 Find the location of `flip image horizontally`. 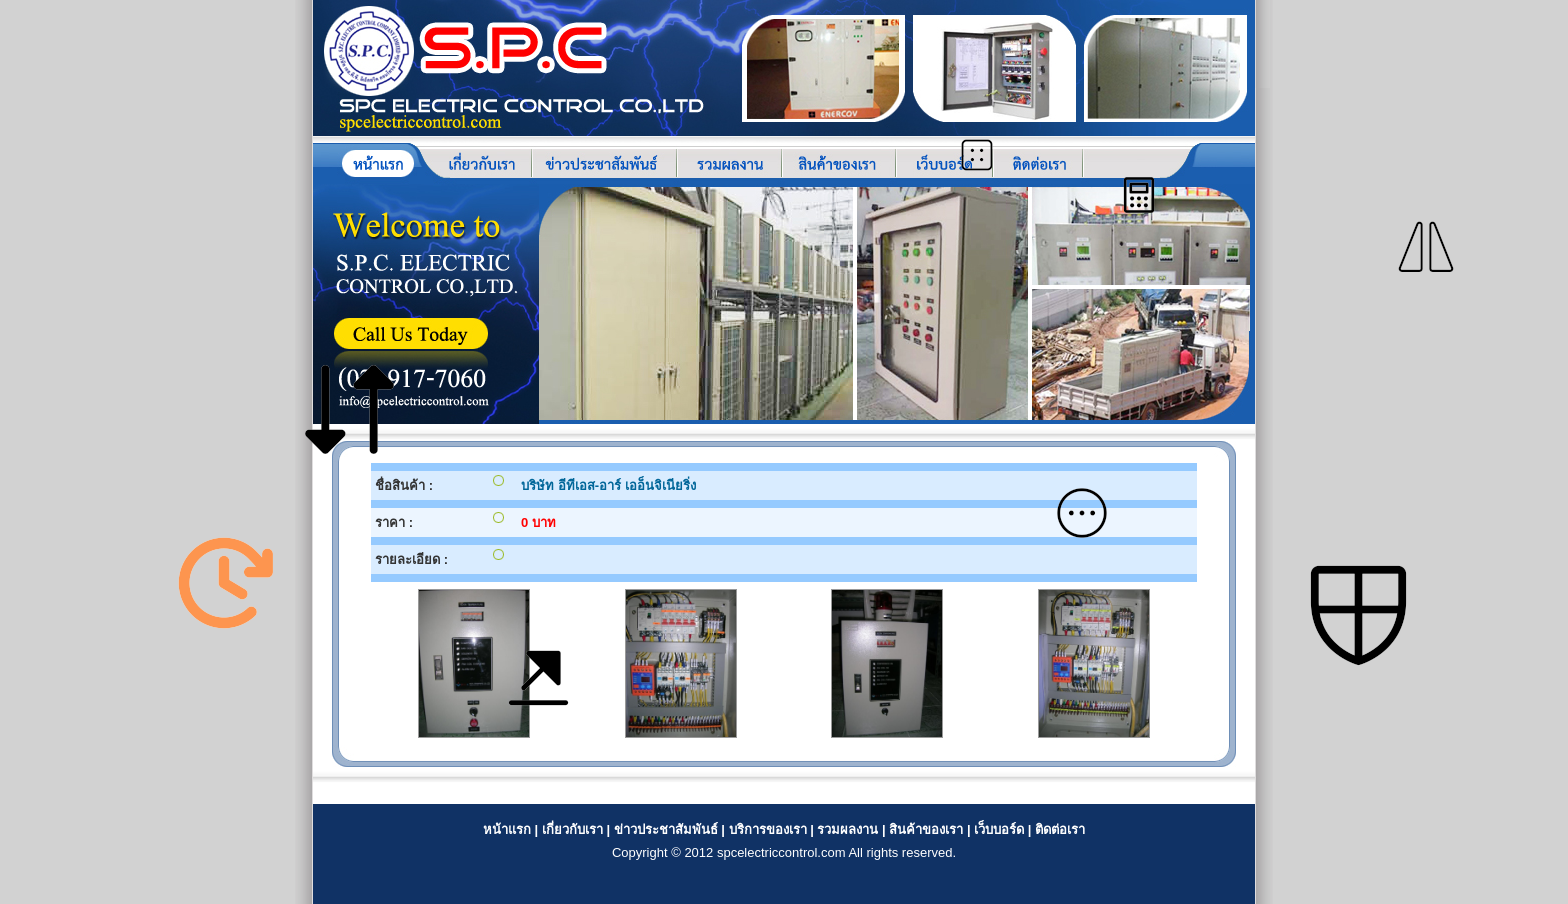

flip image horizontally is located at coordinates (1426, 249).